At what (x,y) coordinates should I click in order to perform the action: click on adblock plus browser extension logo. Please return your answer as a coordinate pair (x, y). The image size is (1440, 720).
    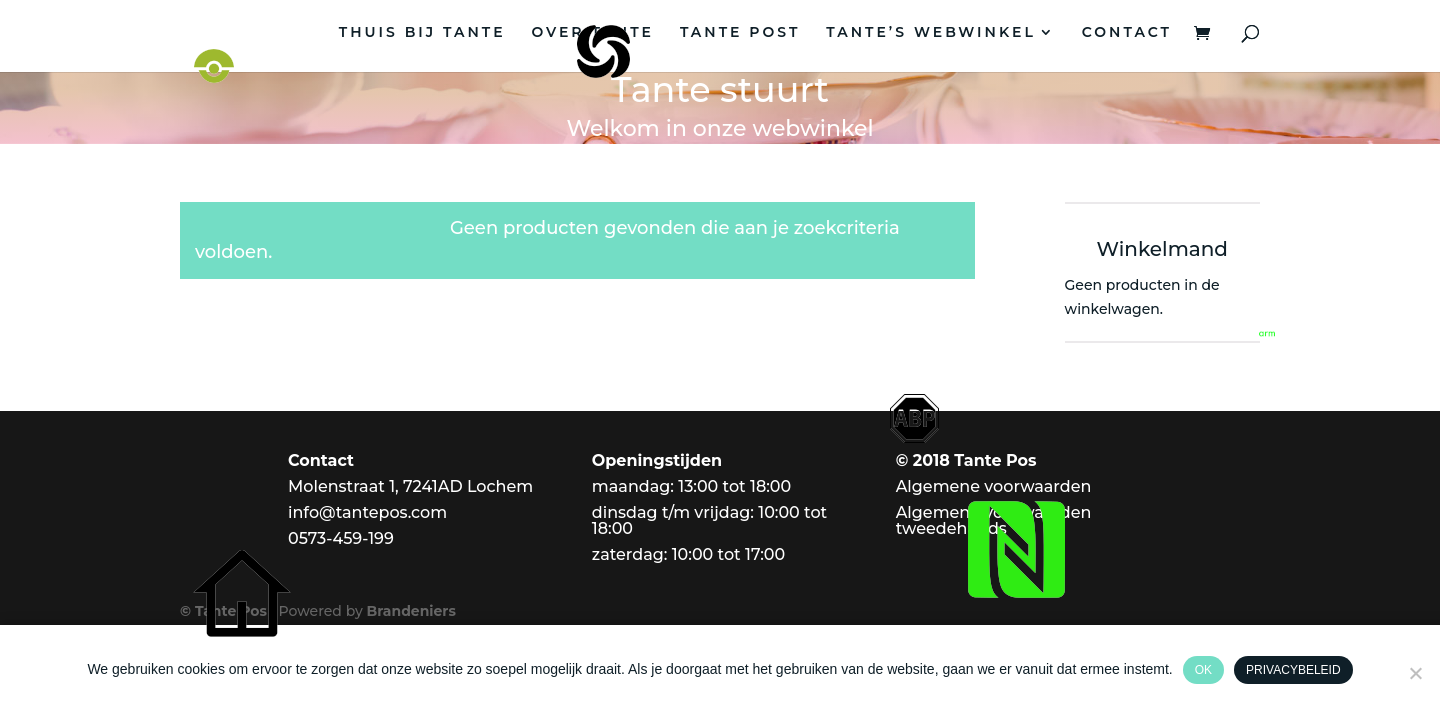
    Looking at the image, I should click on (914, 418).